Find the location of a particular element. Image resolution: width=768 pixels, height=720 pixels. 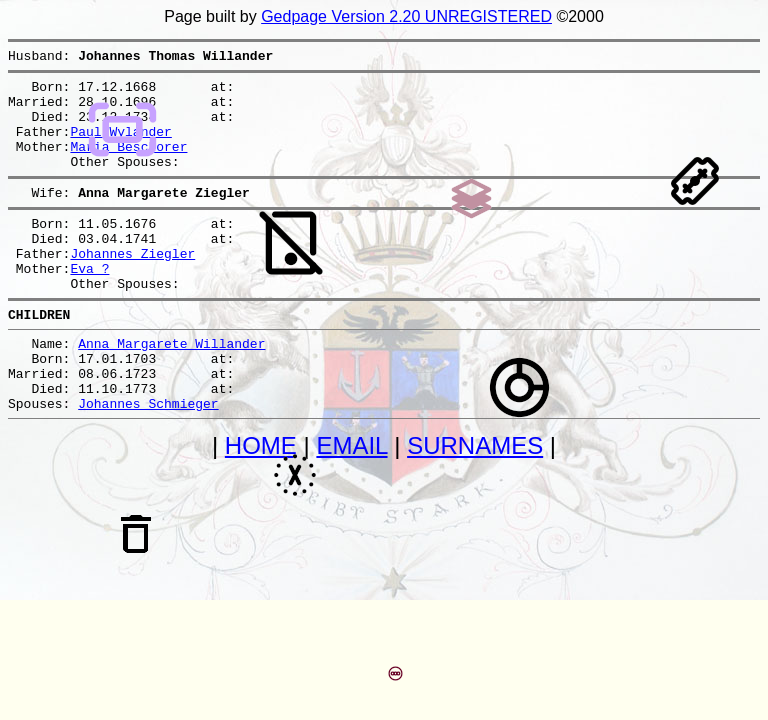

delete selected item is located at coordinates (136, 534).